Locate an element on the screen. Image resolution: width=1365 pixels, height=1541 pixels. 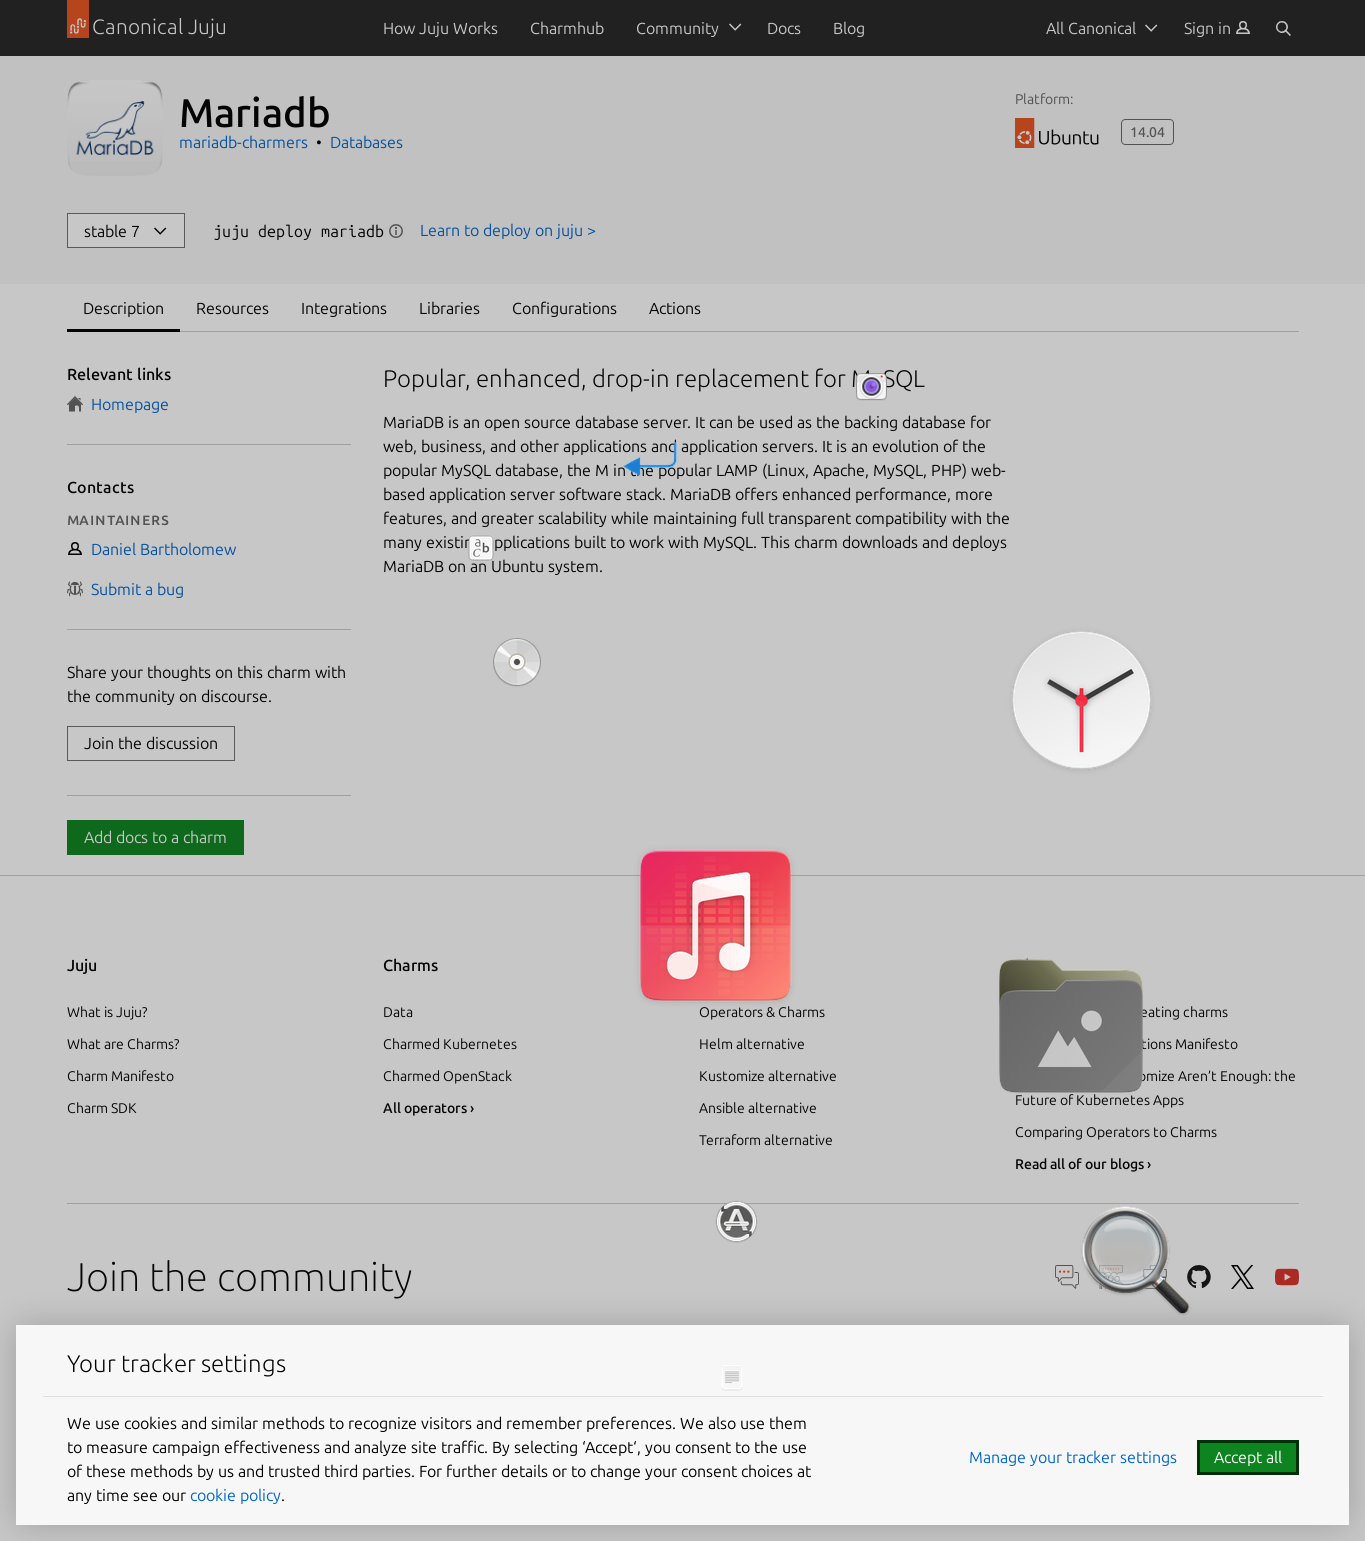
open spotlight search preferences is located at coordinates (1135, 1260).